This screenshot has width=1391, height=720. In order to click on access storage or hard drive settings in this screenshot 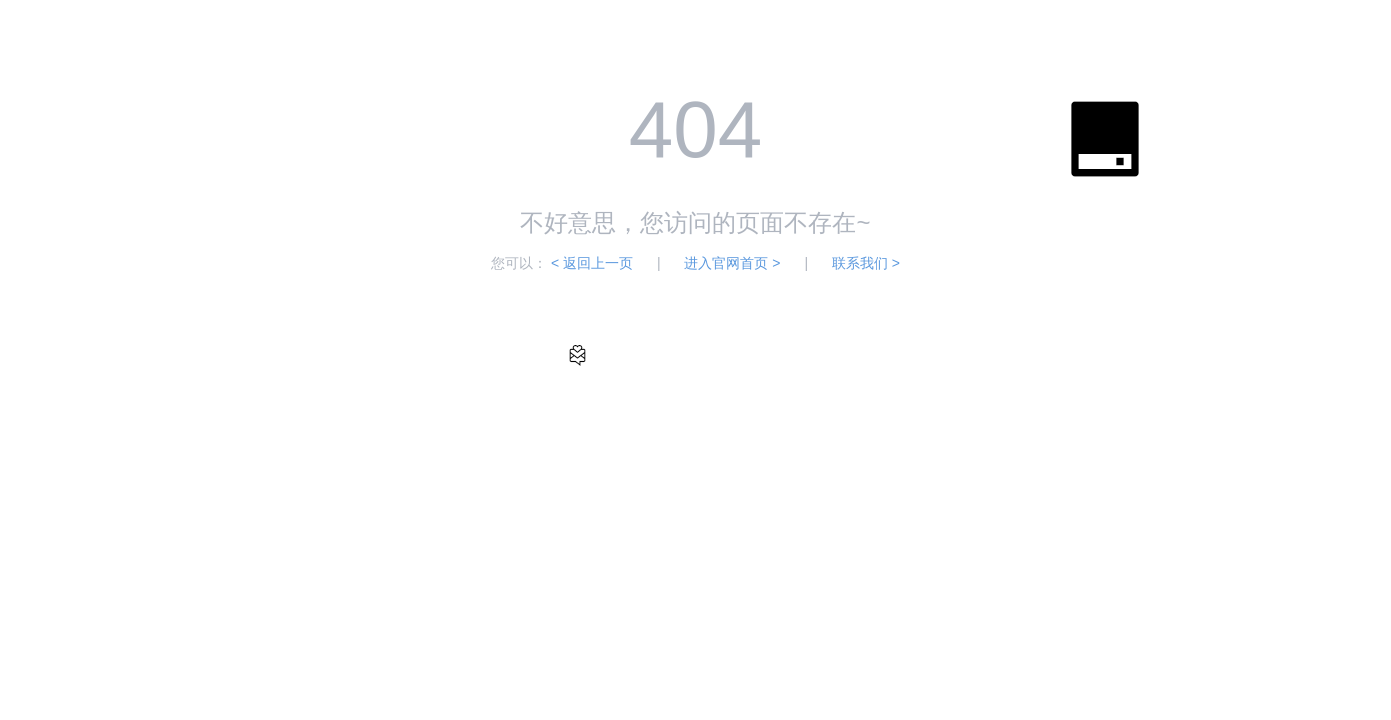, I will do `click(1105, 139)`.